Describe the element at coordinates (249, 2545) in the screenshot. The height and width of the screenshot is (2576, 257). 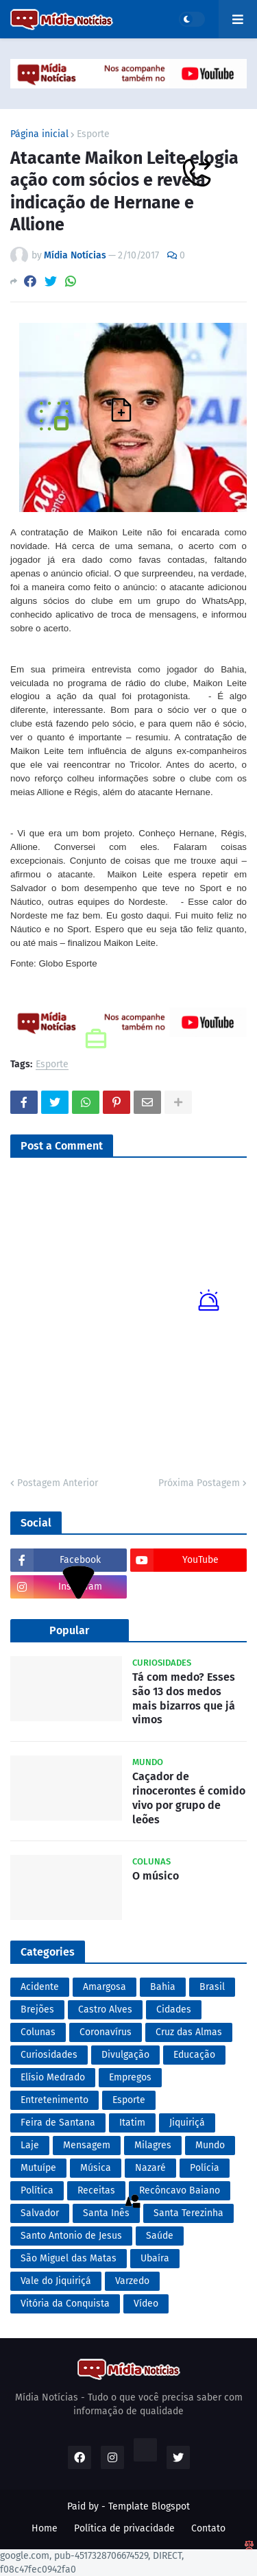
I see `view license or legal information` at that location.